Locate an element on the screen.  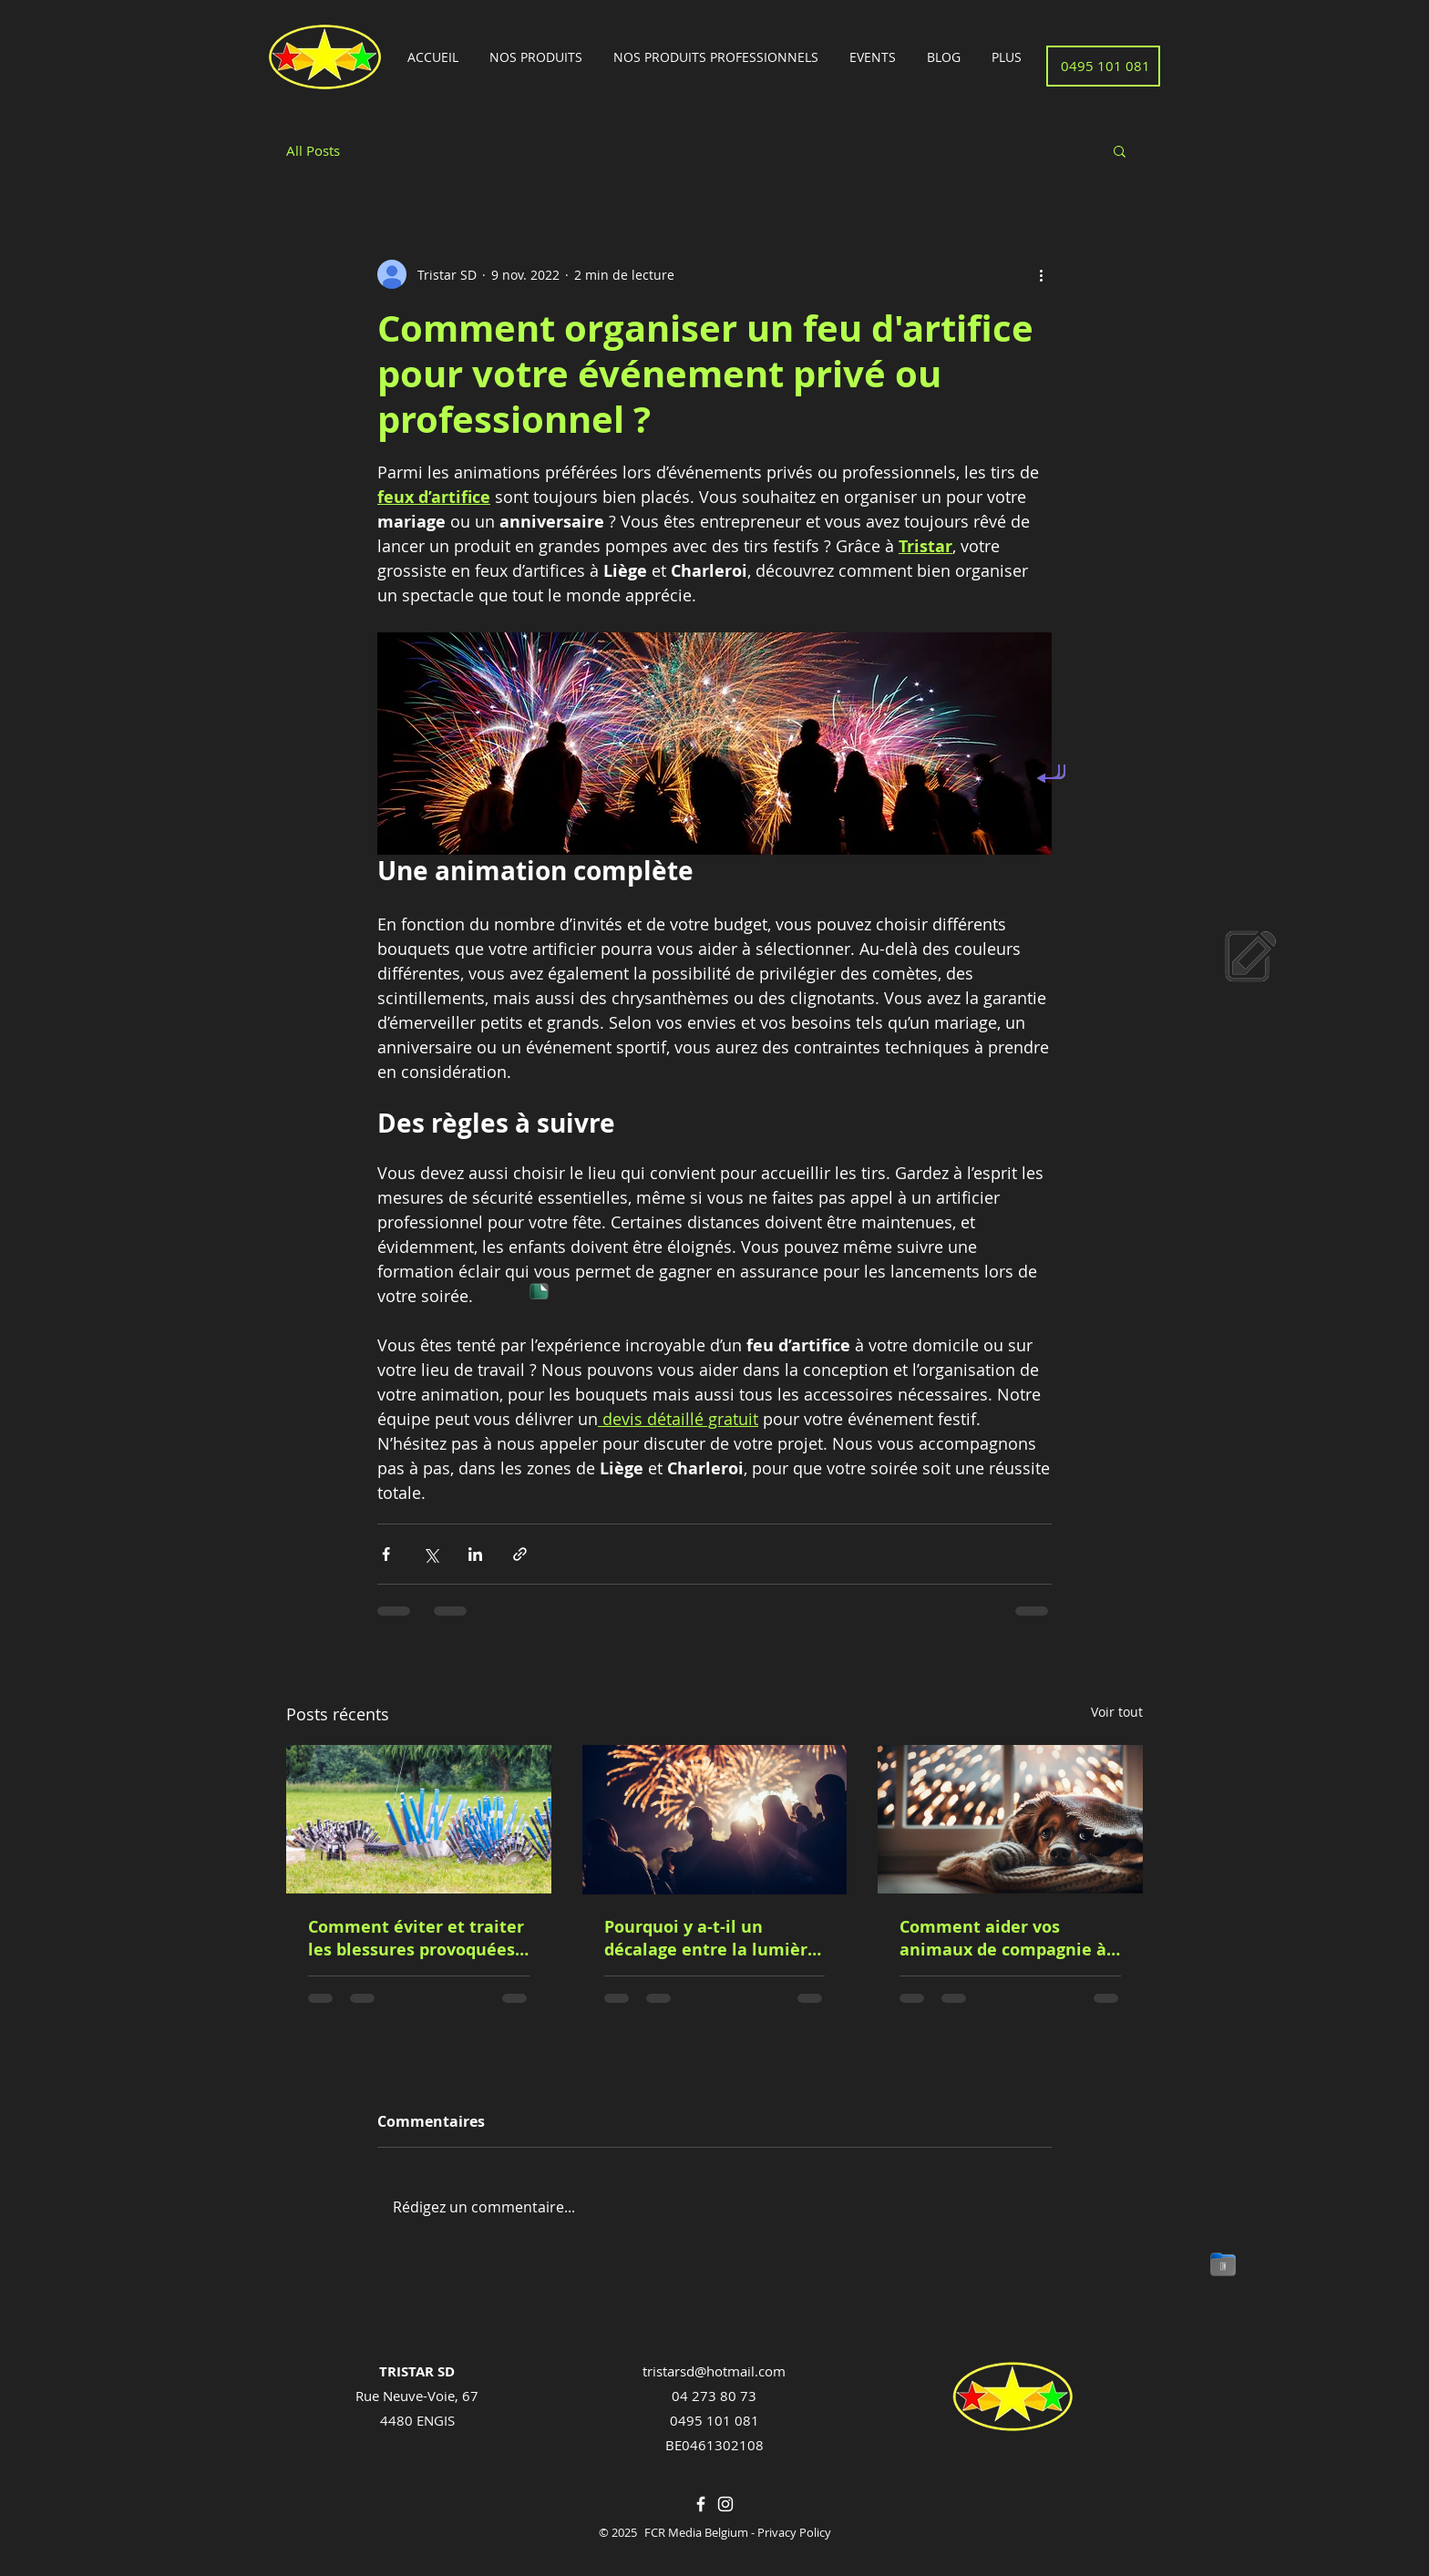
reply to all recipients of an email is located at coordinates (1051, 772).